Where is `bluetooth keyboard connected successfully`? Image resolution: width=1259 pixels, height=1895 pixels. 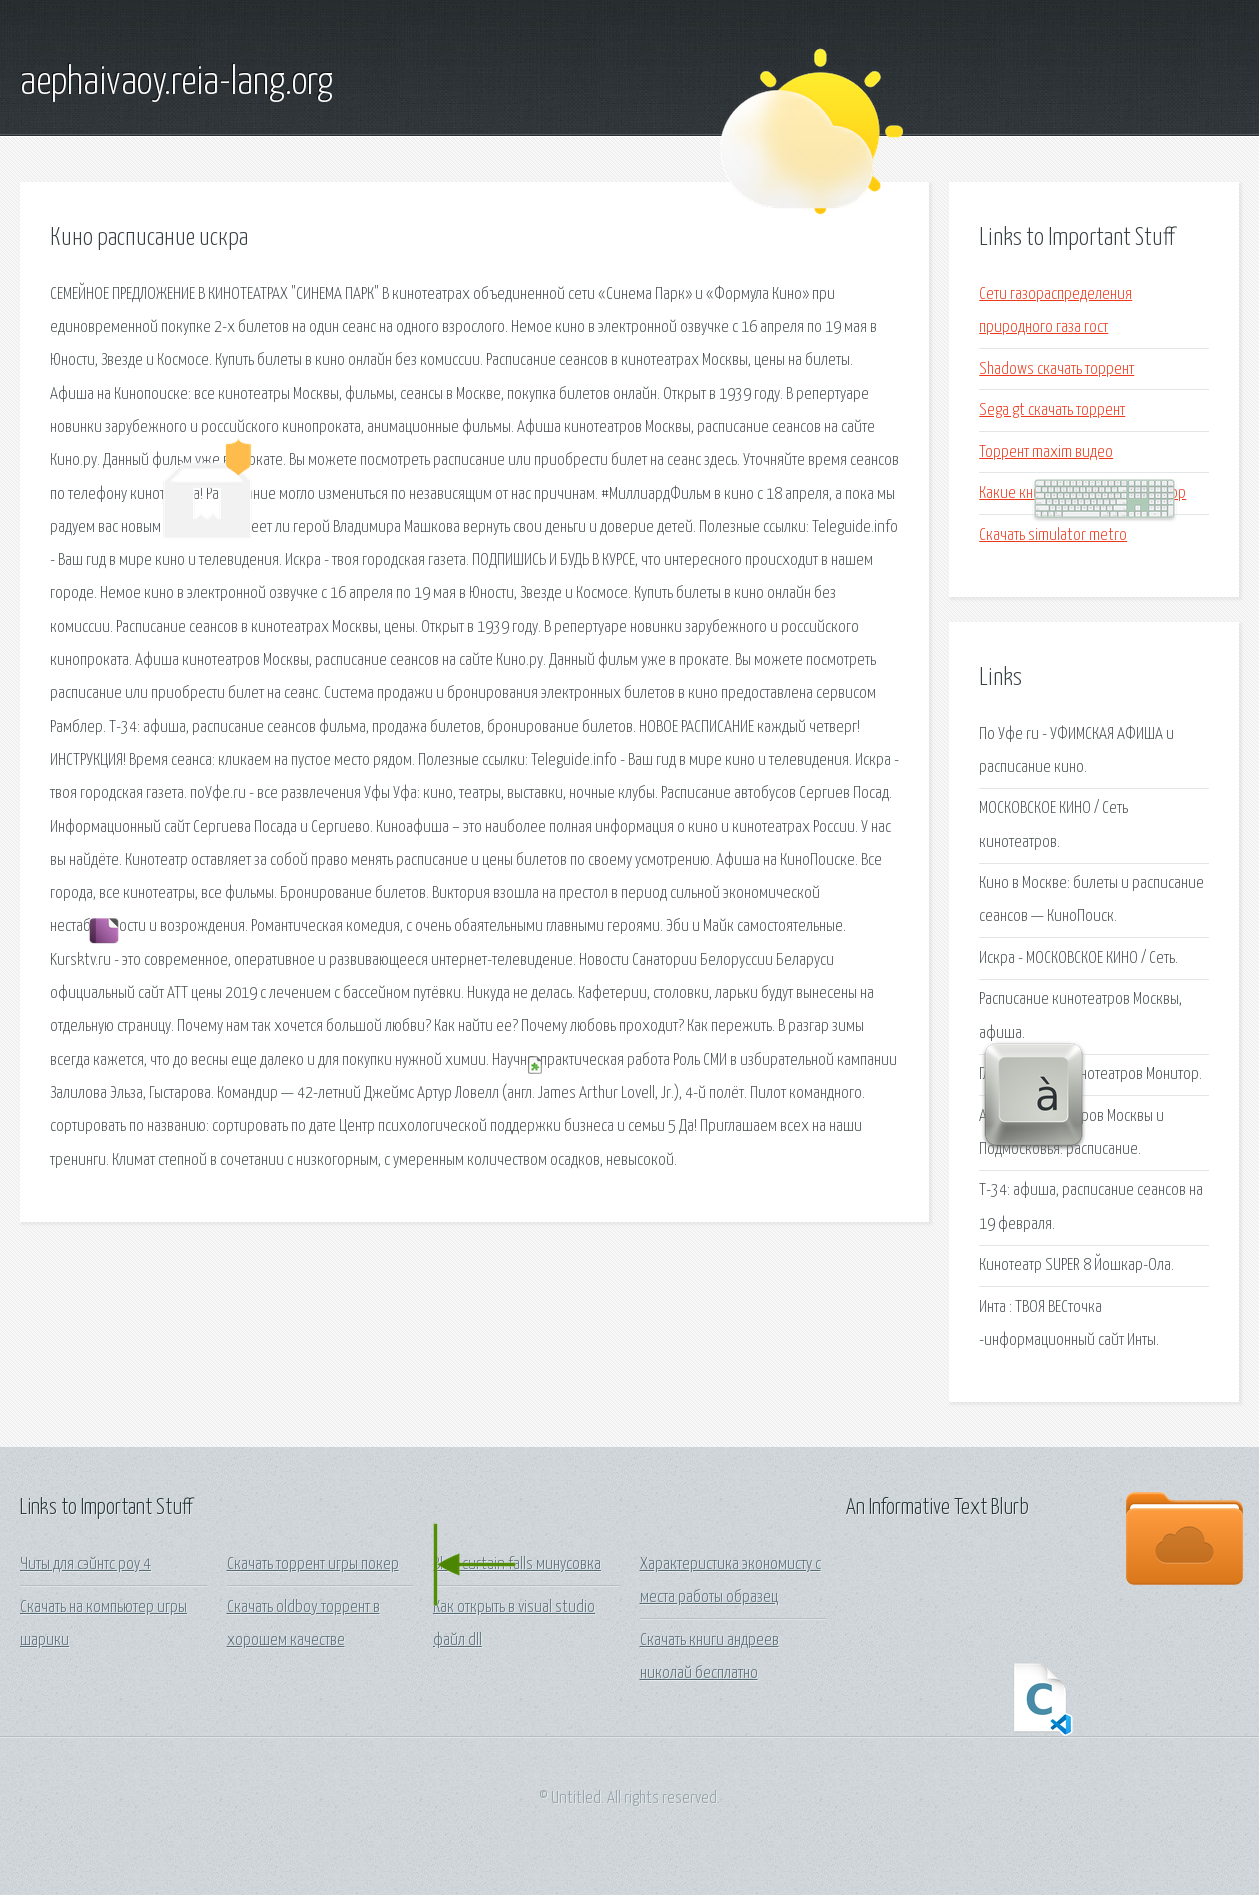 bluetooth keyboard connected successfully is located at coordinates (1104, 498).